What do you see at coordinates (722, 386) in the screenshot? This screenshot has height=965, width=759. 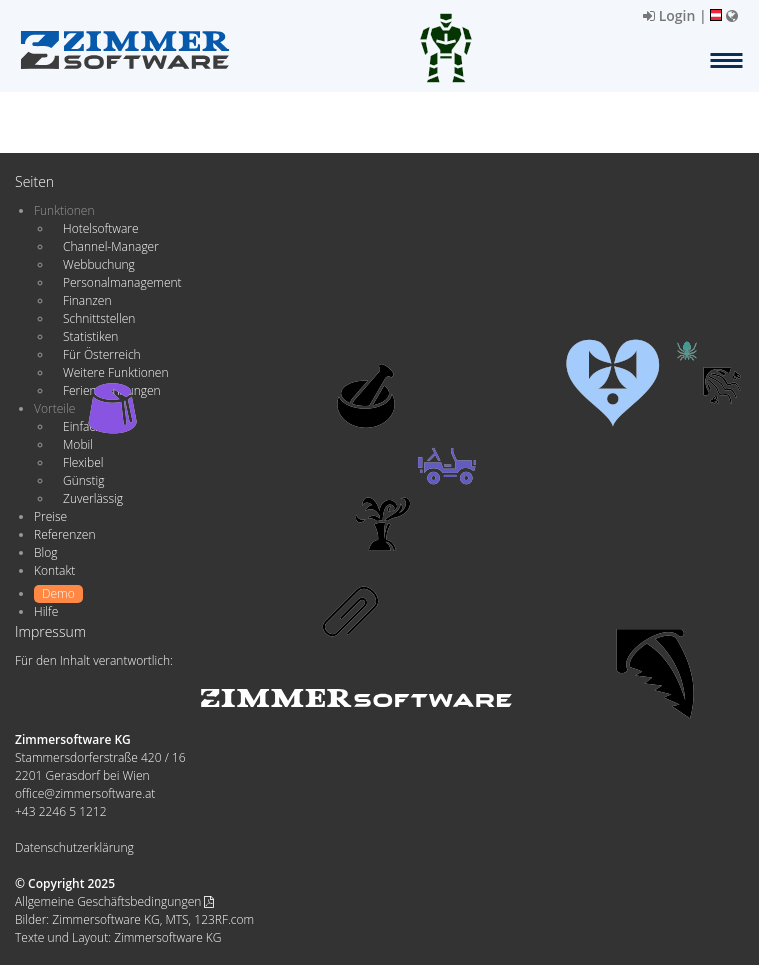 I see `indicates a character has the bad breath status effect` at bounding box center [722, 386].